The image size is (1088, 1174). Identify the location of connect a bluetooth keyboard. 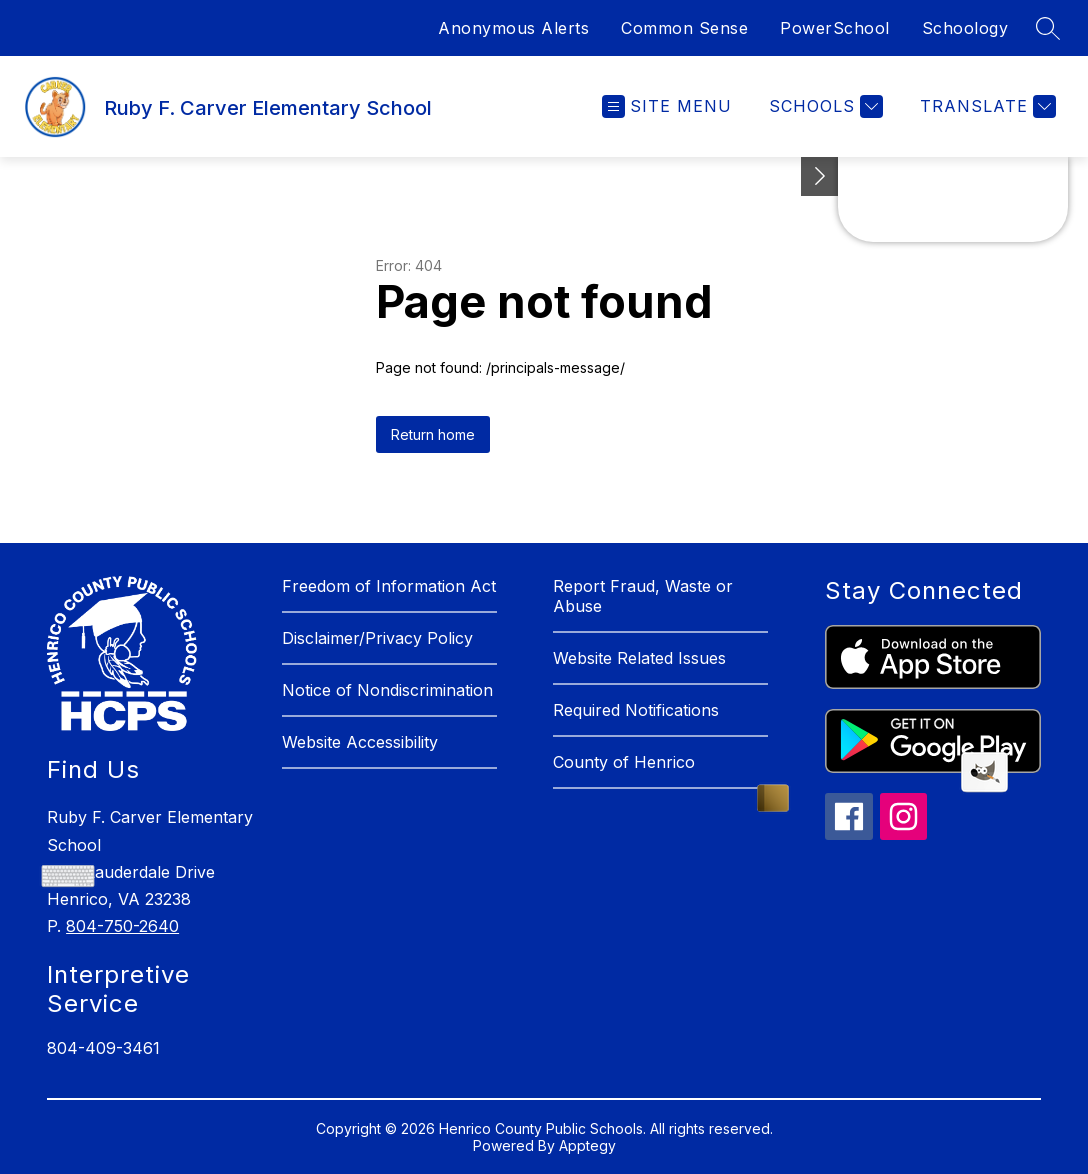
(68, 876).